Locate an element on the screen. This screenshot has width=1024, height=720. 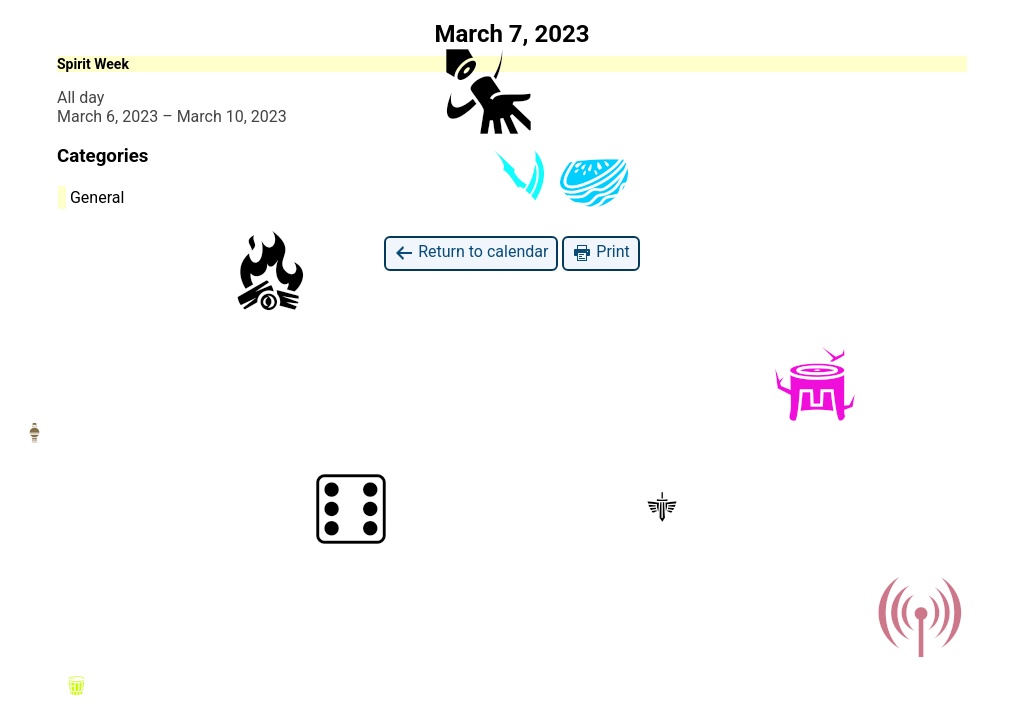
access camping or outdoor activity features is located at coordinates (268, 270).